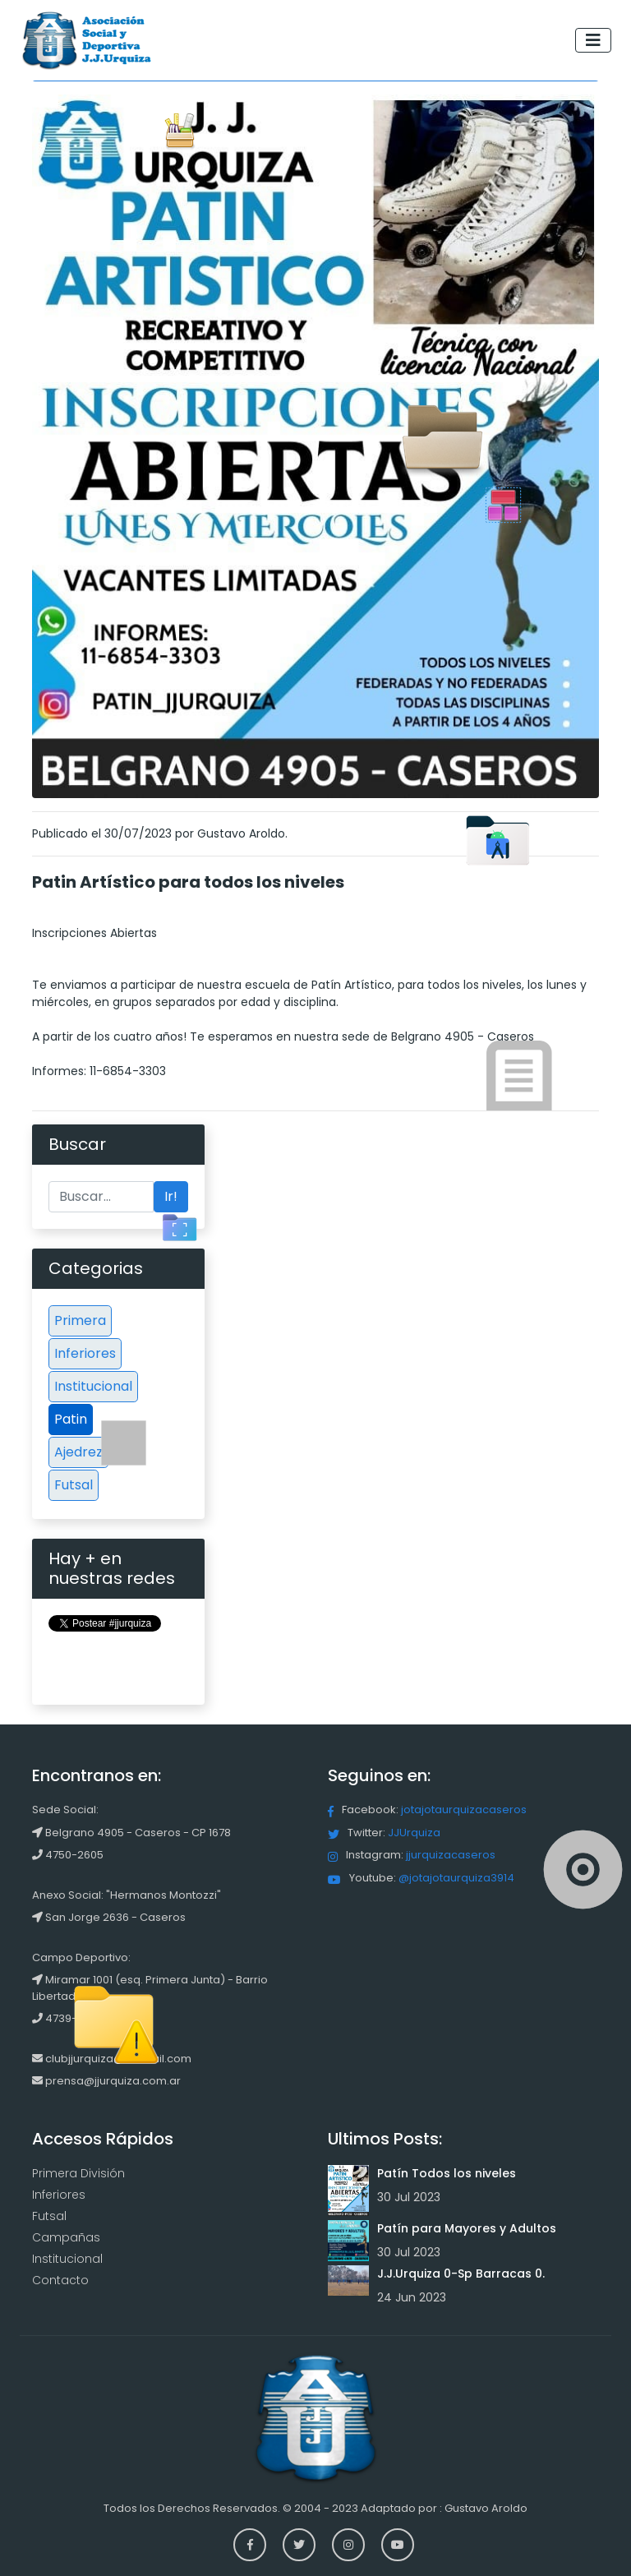 The height and width of the screenshot is (2576, 631). I want to click on view contents of an open folder, so click(442, 441).